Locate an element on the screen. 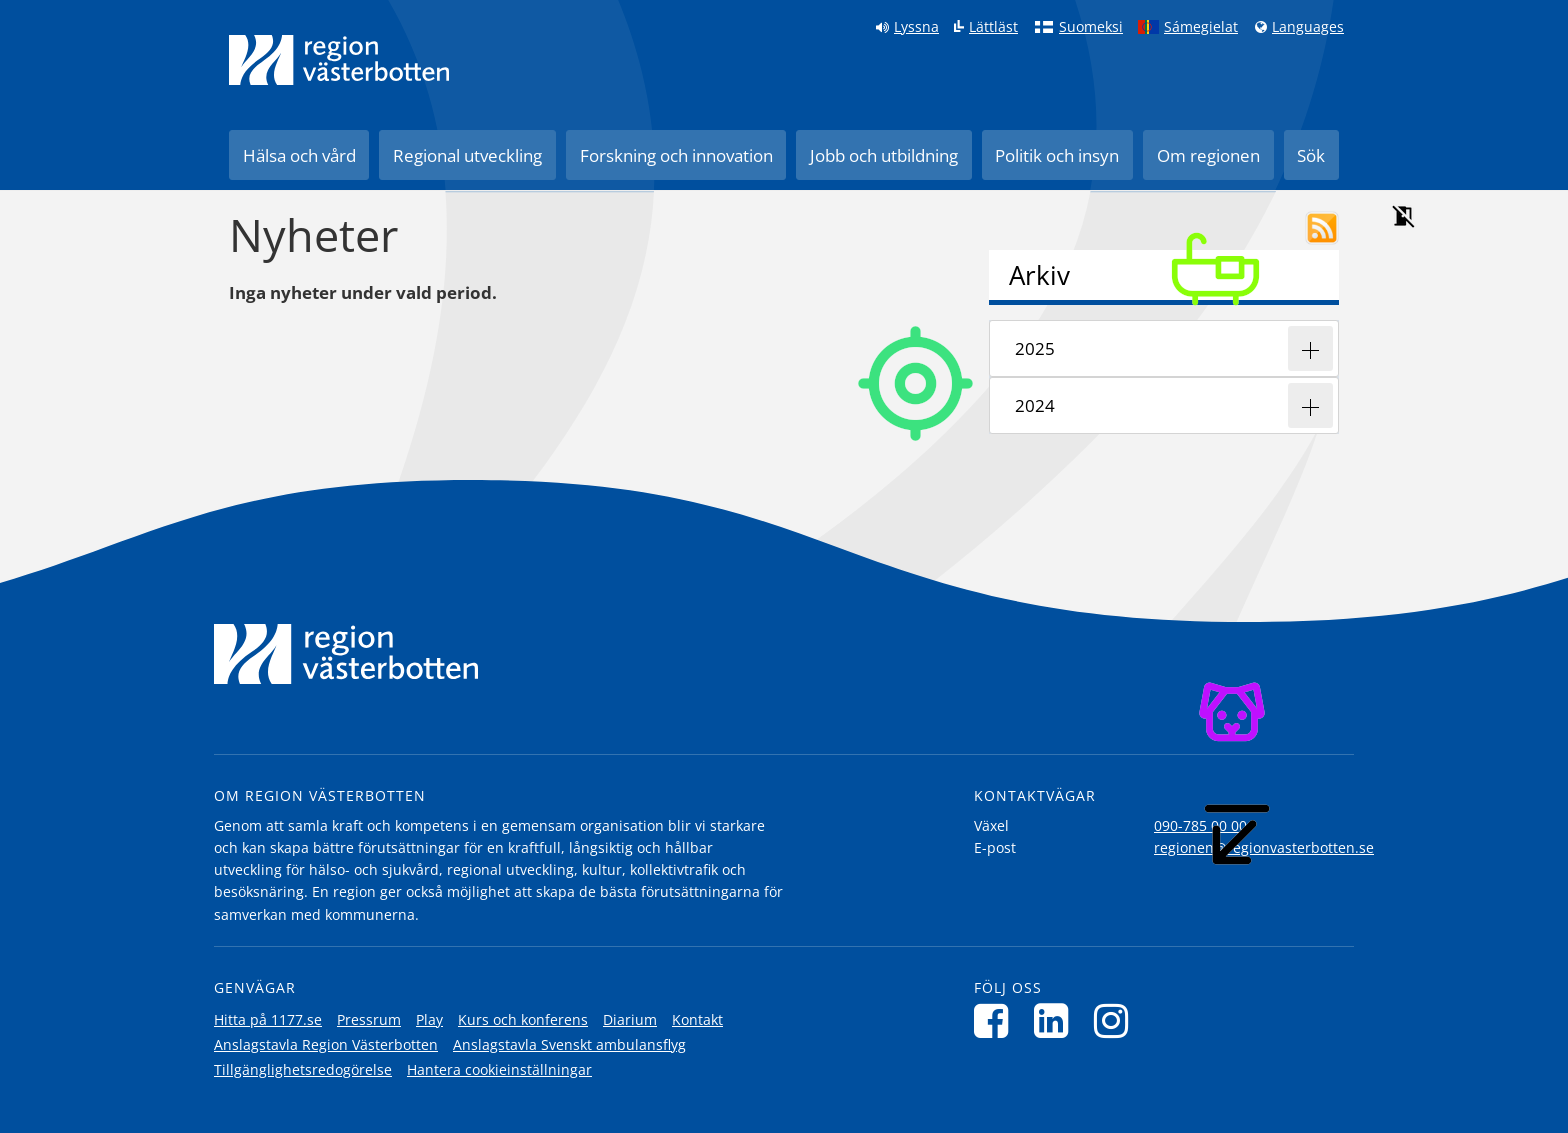  indicates bathroom amenities available is located at coordinates (1215, 270).